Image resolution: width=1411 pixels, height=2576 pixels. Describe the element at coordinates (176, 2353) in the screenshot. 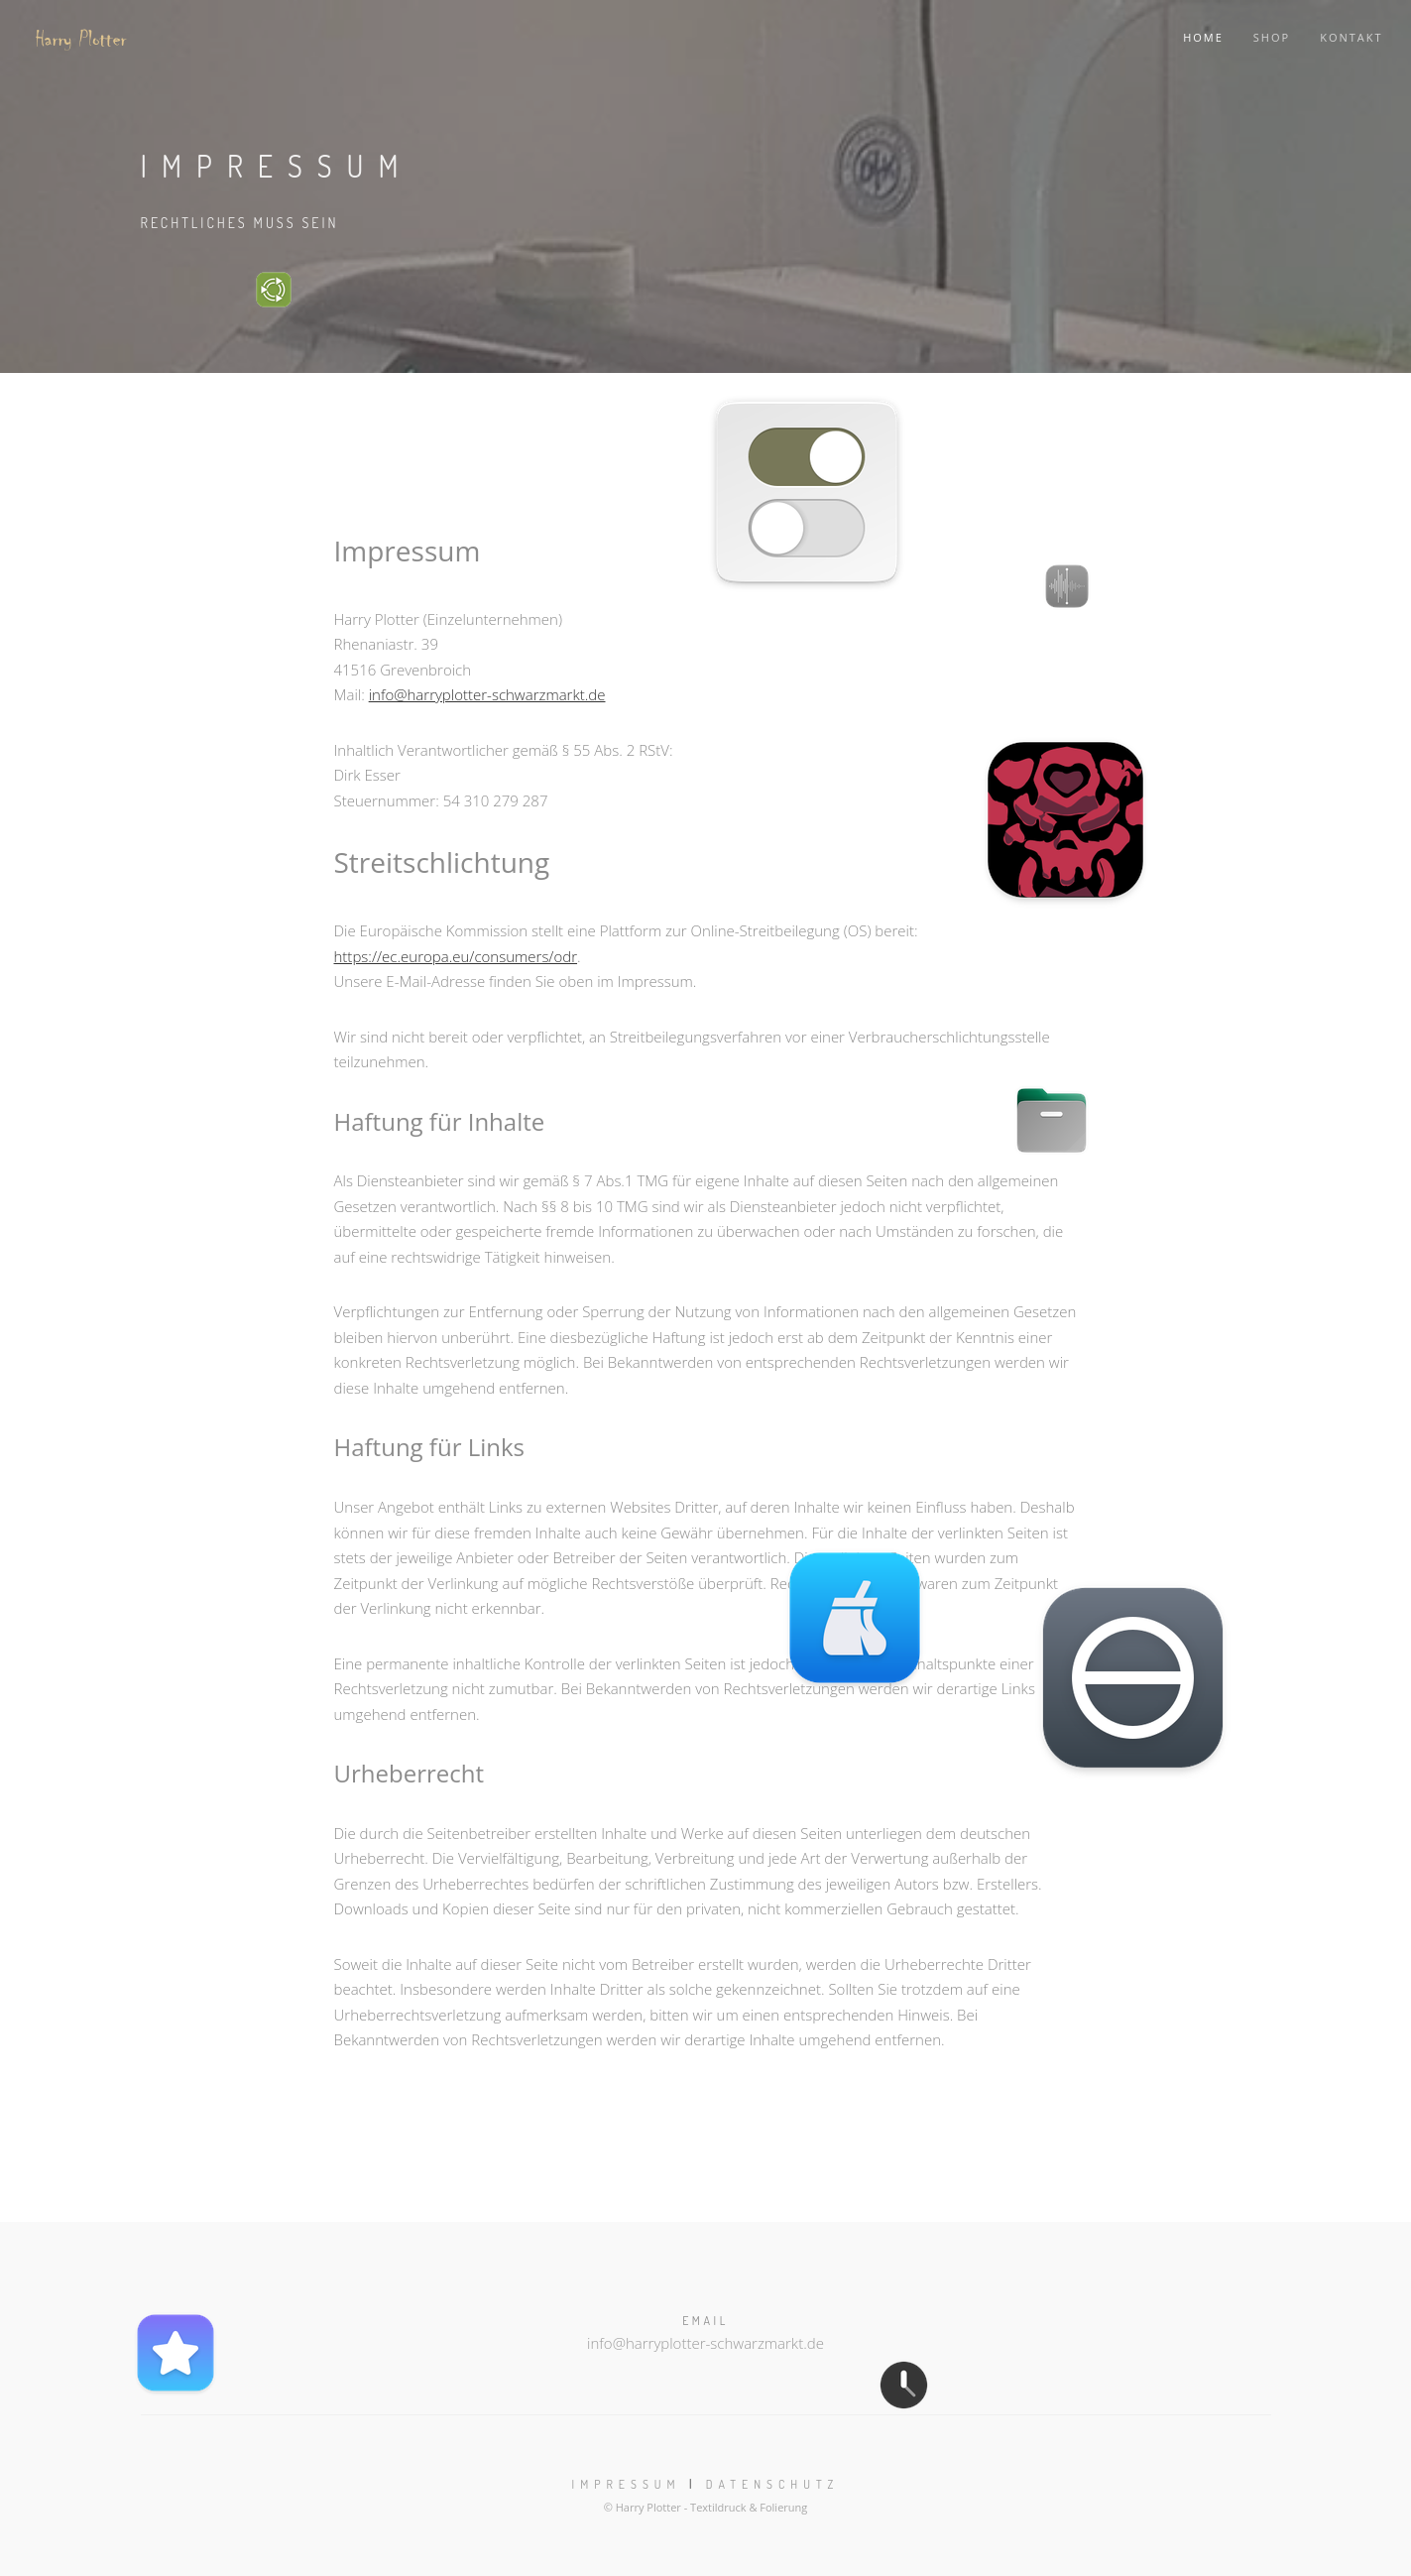

I see `open StarUML modeling application` at that location.